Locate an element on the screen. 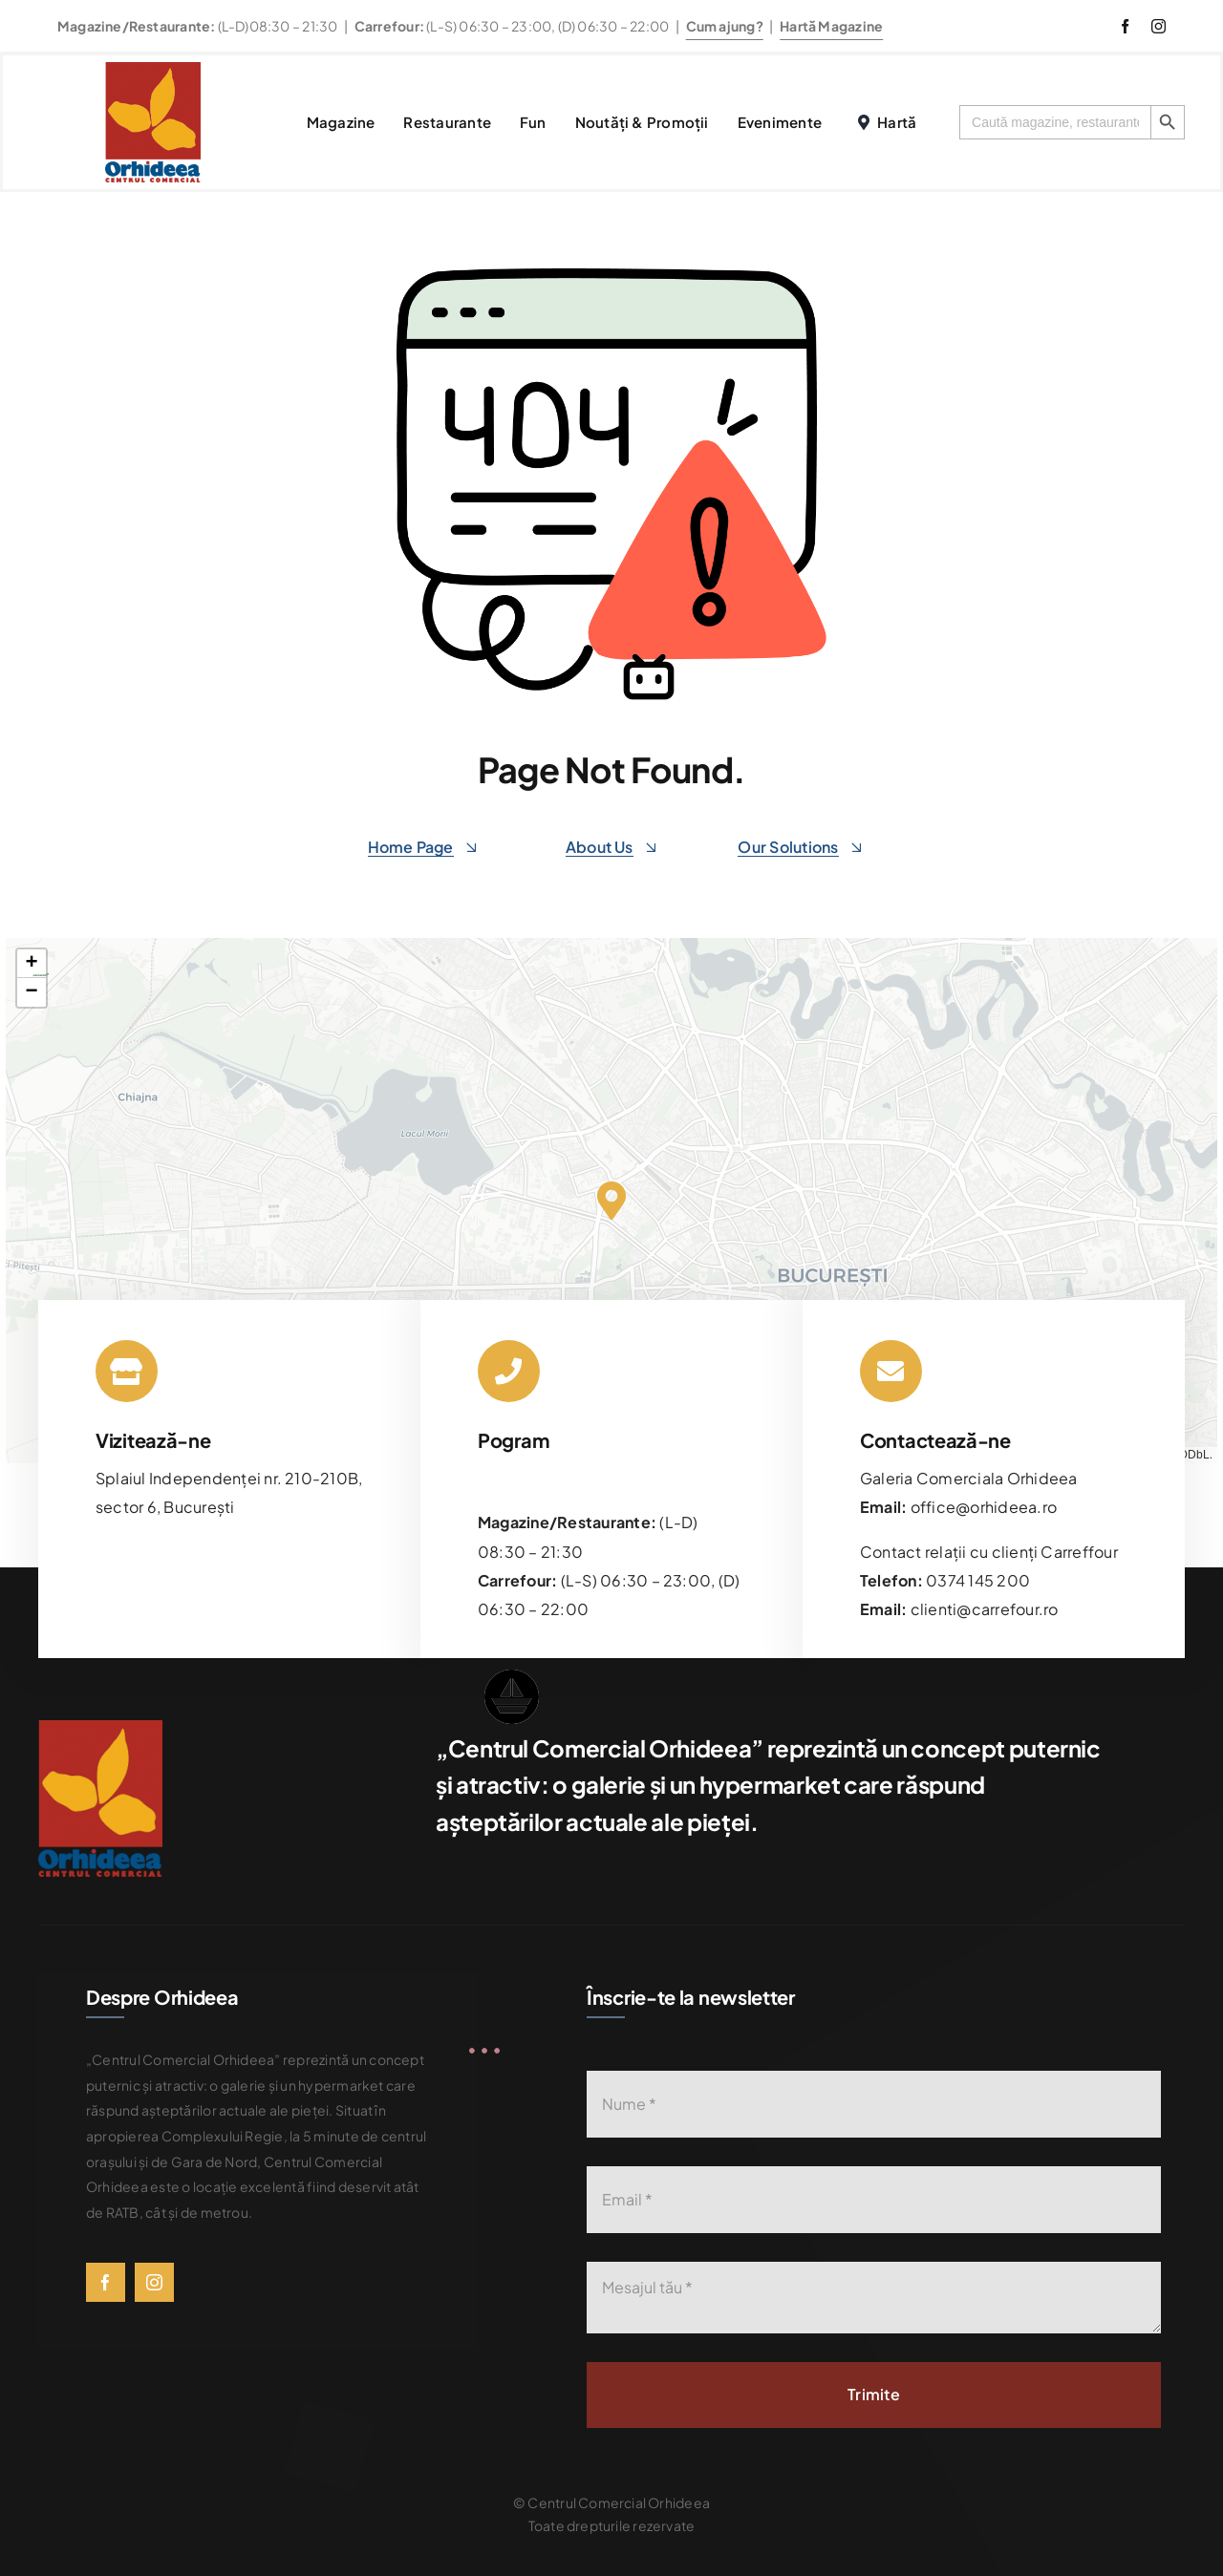 The image size is (1223, 2576). McLaren brand logo is located at coordinates (40, 974).